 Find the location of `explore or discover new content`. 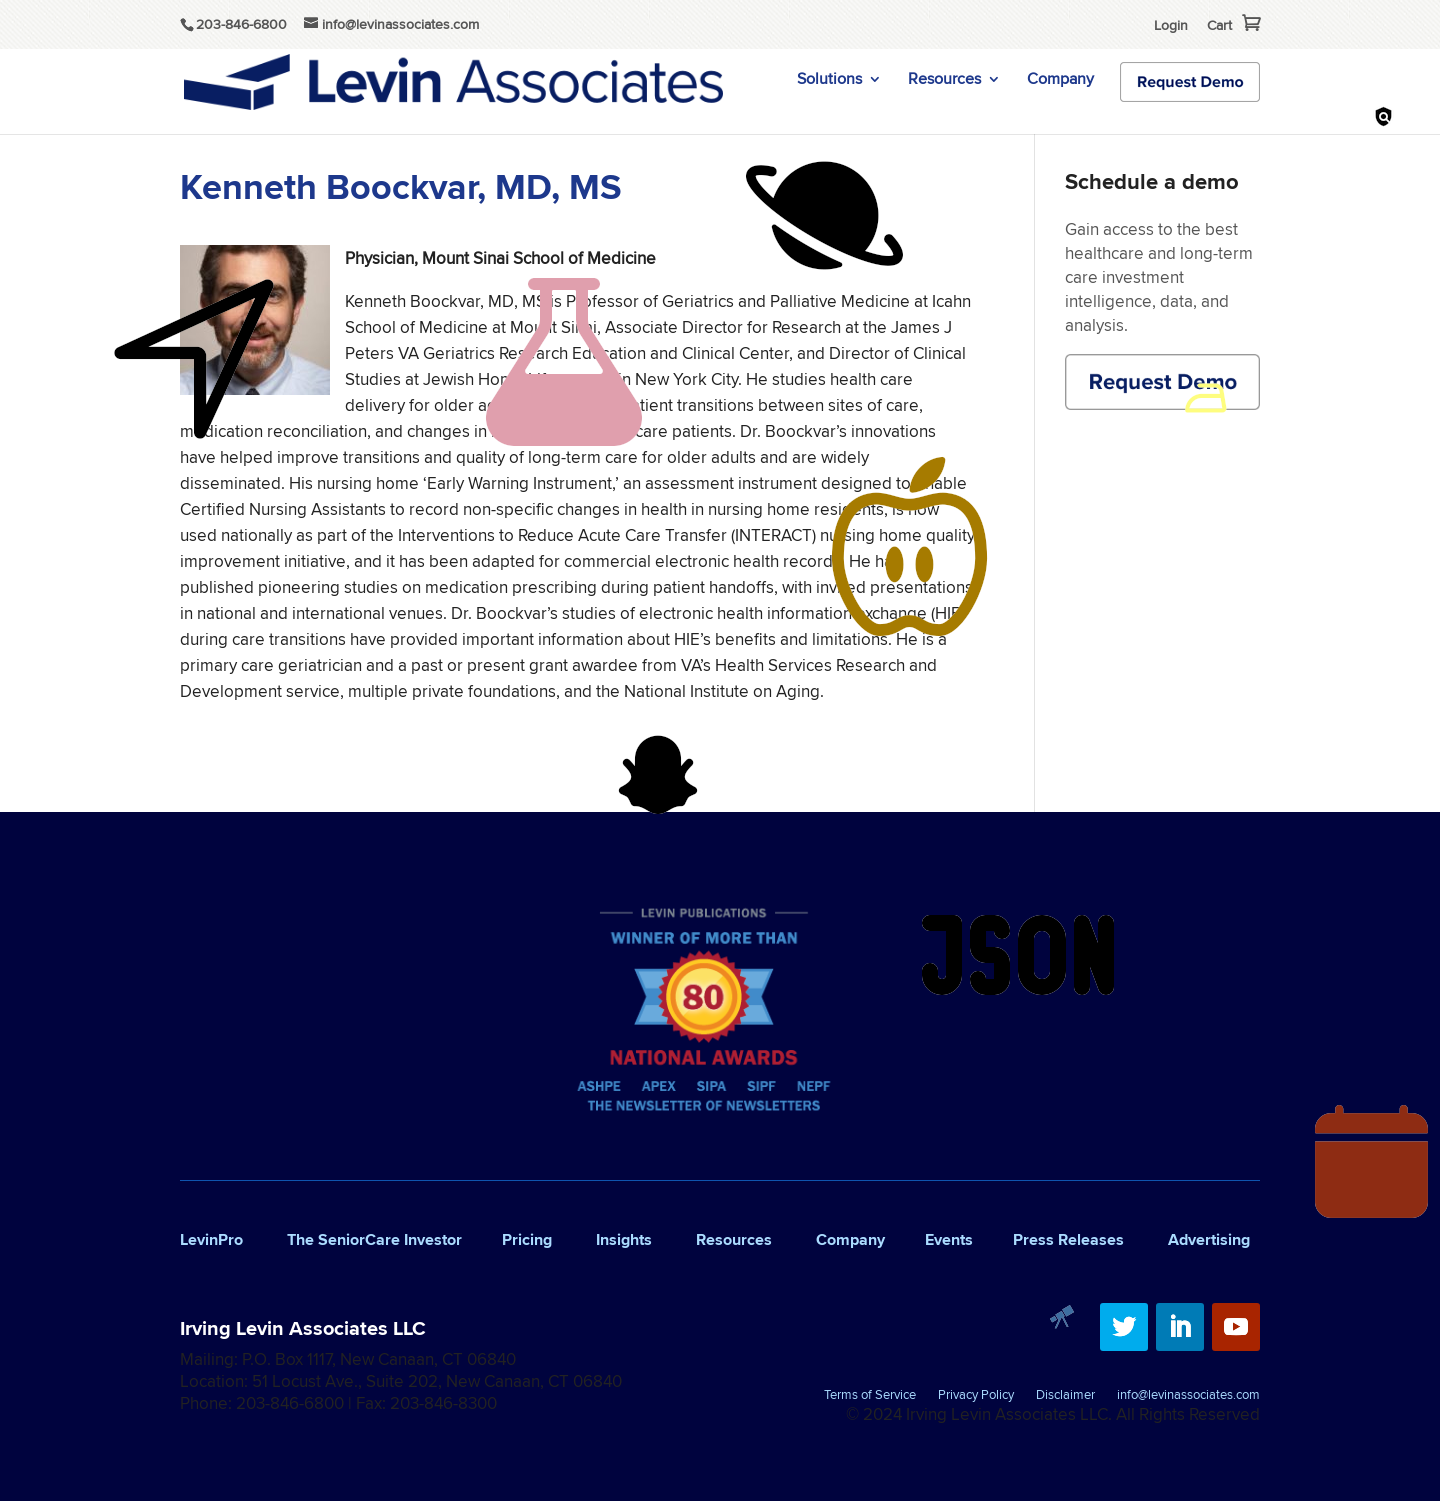

explore or discover new content is located at coordinates (1062, 1317).